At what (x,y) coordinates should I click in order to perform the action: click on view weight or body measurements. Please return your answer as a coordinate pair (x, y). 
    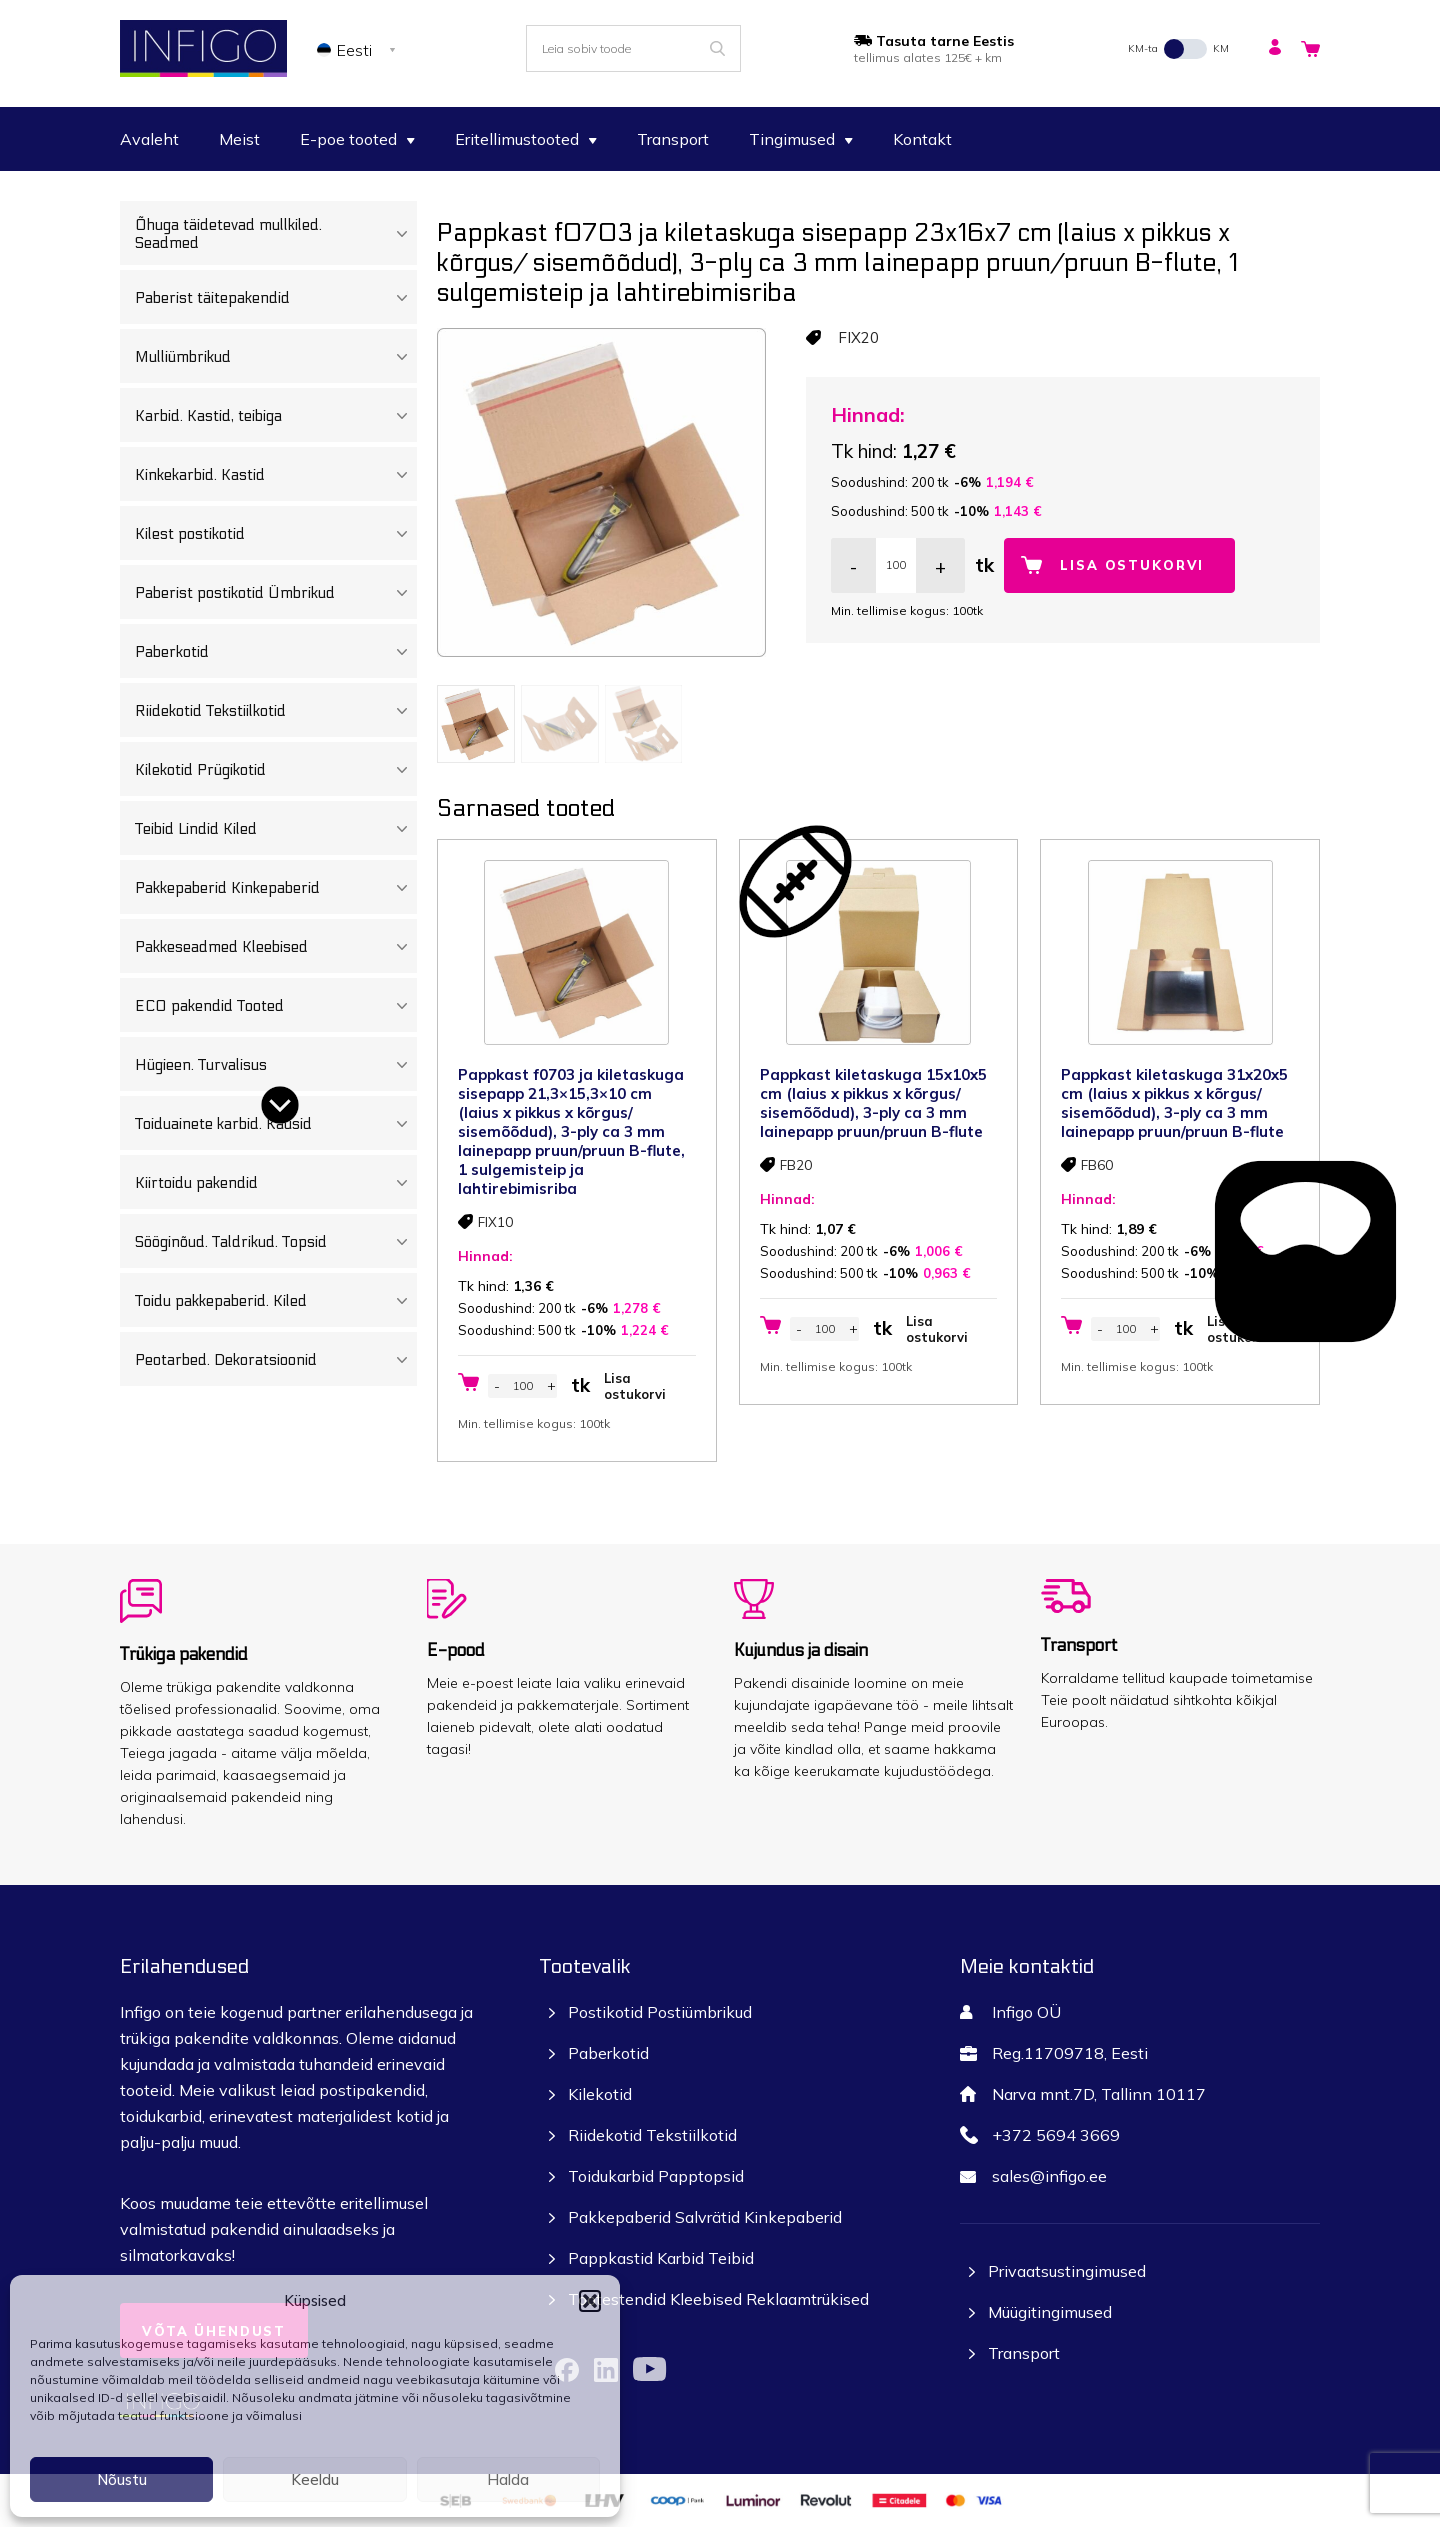
    Looking at the image, I should click on (1305, 1251).